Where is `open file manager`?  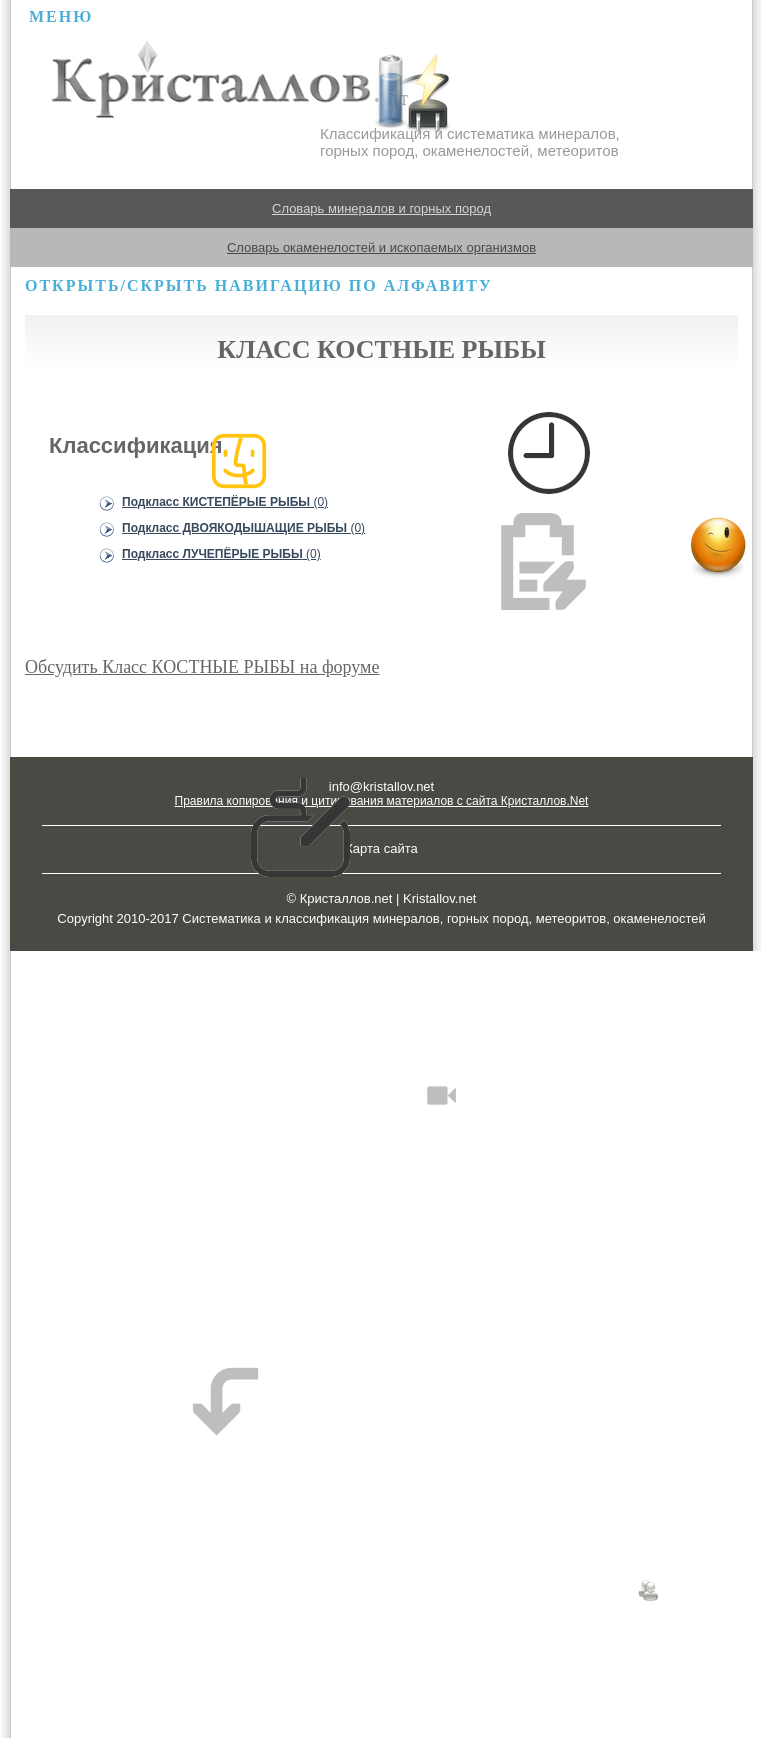 open file manager is located at coordinates (239, 461).